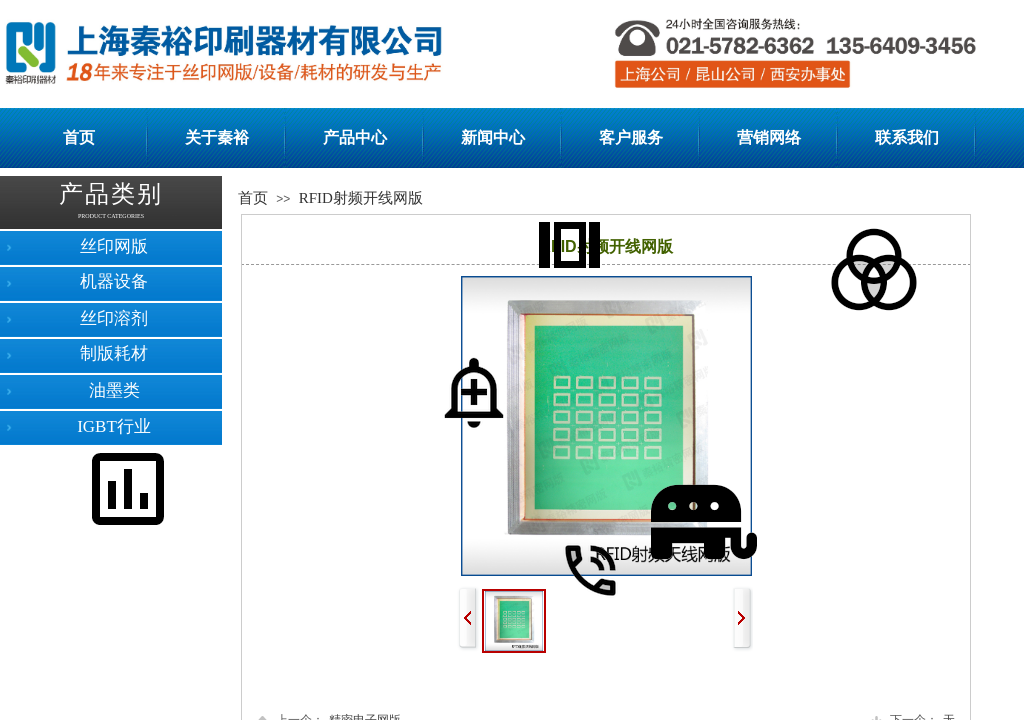  I want to click on add a new reminder or alert, so click(474, 392).